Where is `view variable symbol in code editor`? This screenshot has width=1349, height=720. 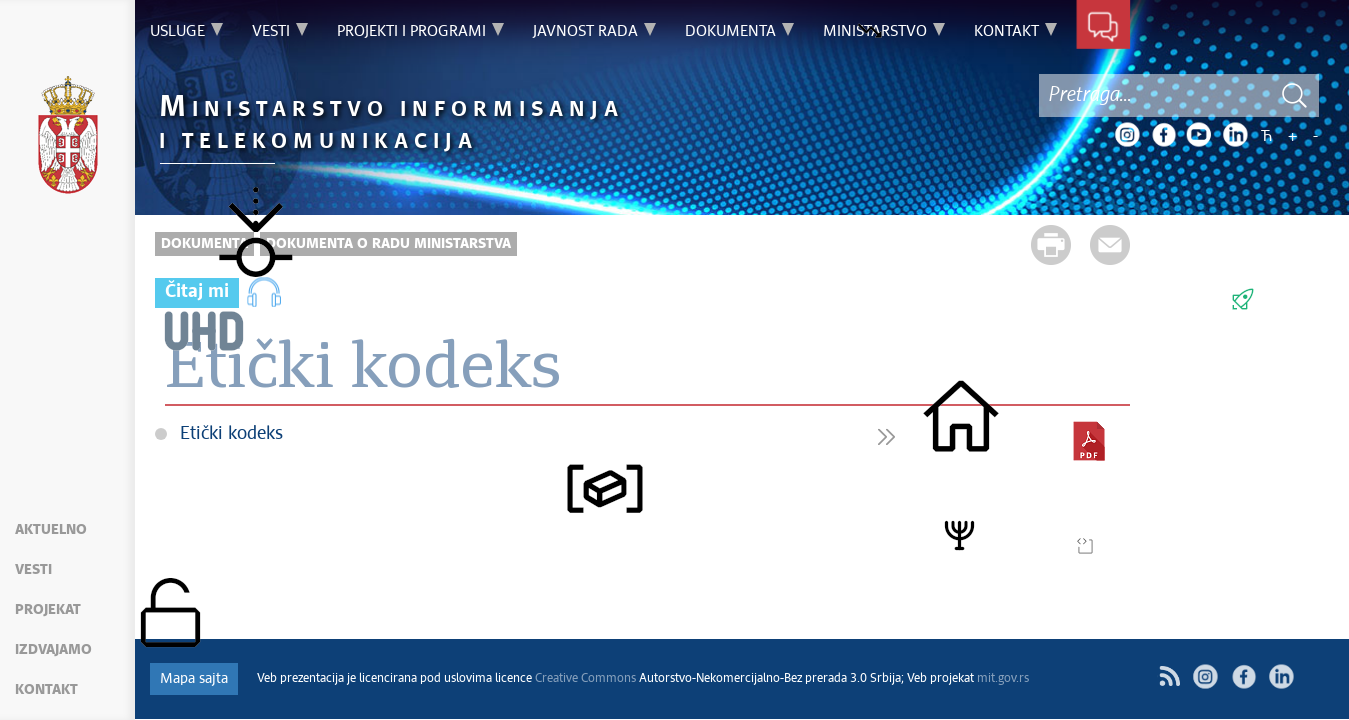
view variable symbol in code editor is located at coordinates (605, 486).